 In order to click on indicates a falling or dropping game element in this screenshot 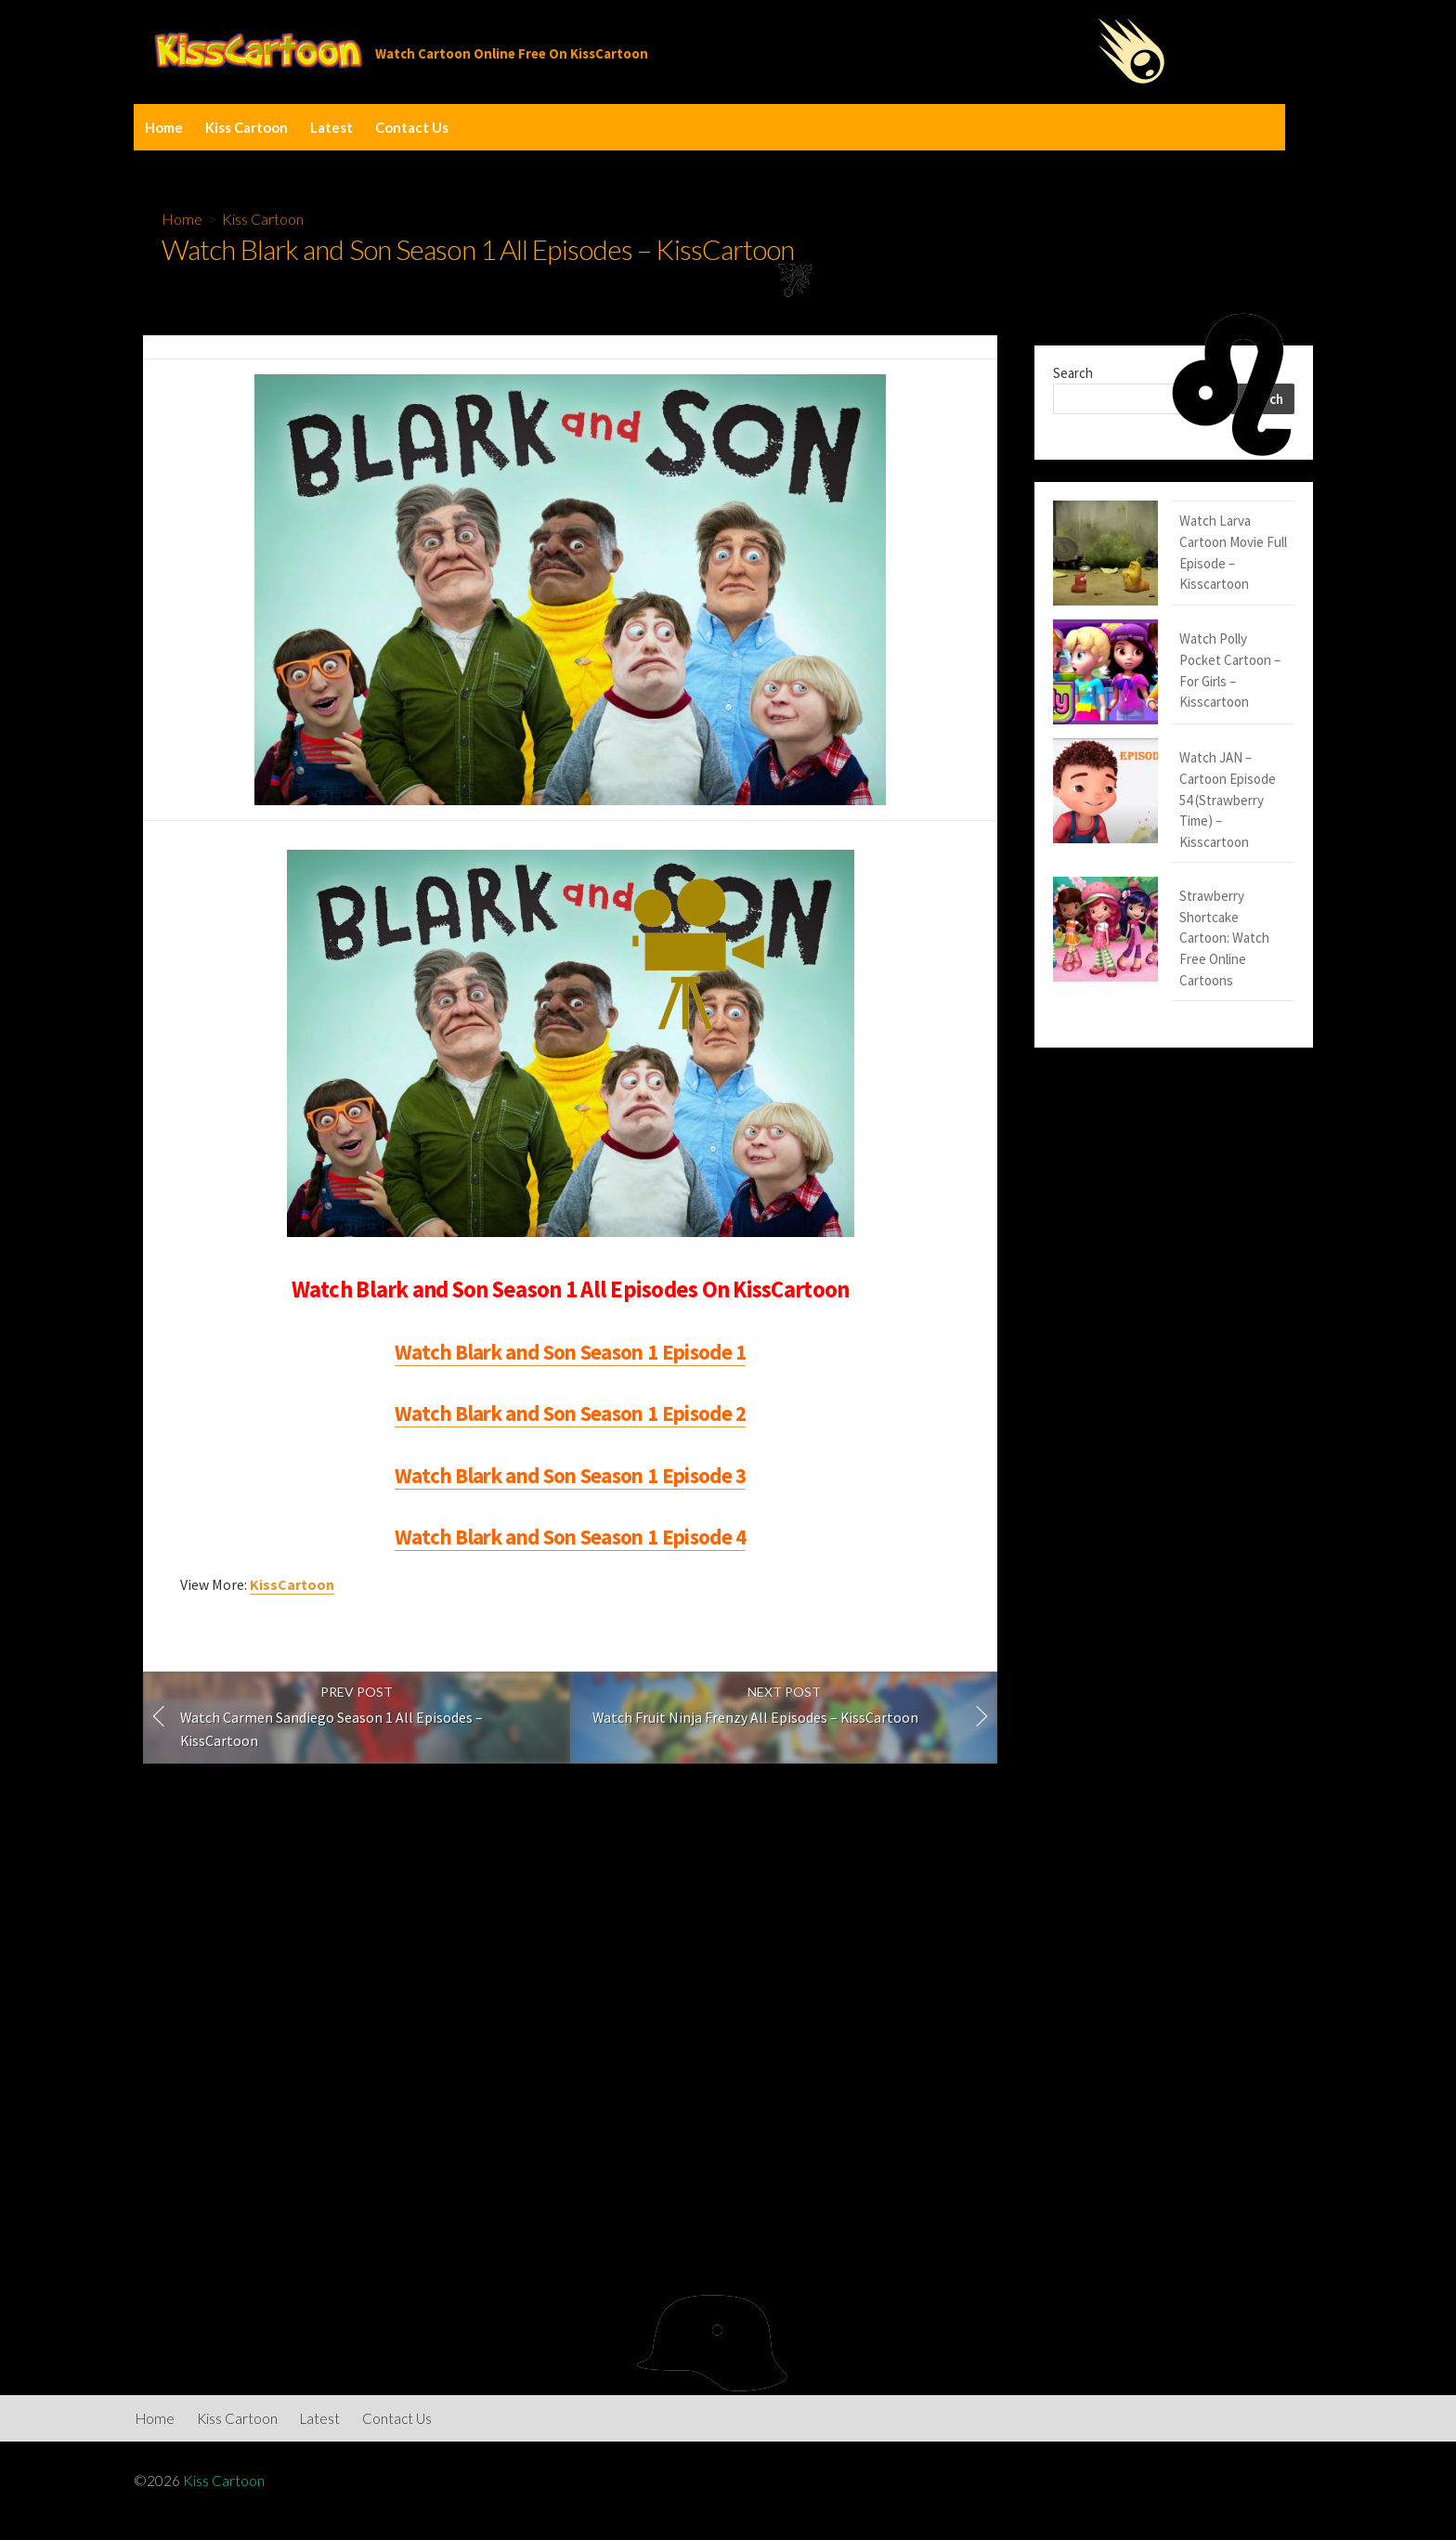, I will do `click(1131, 50)`.